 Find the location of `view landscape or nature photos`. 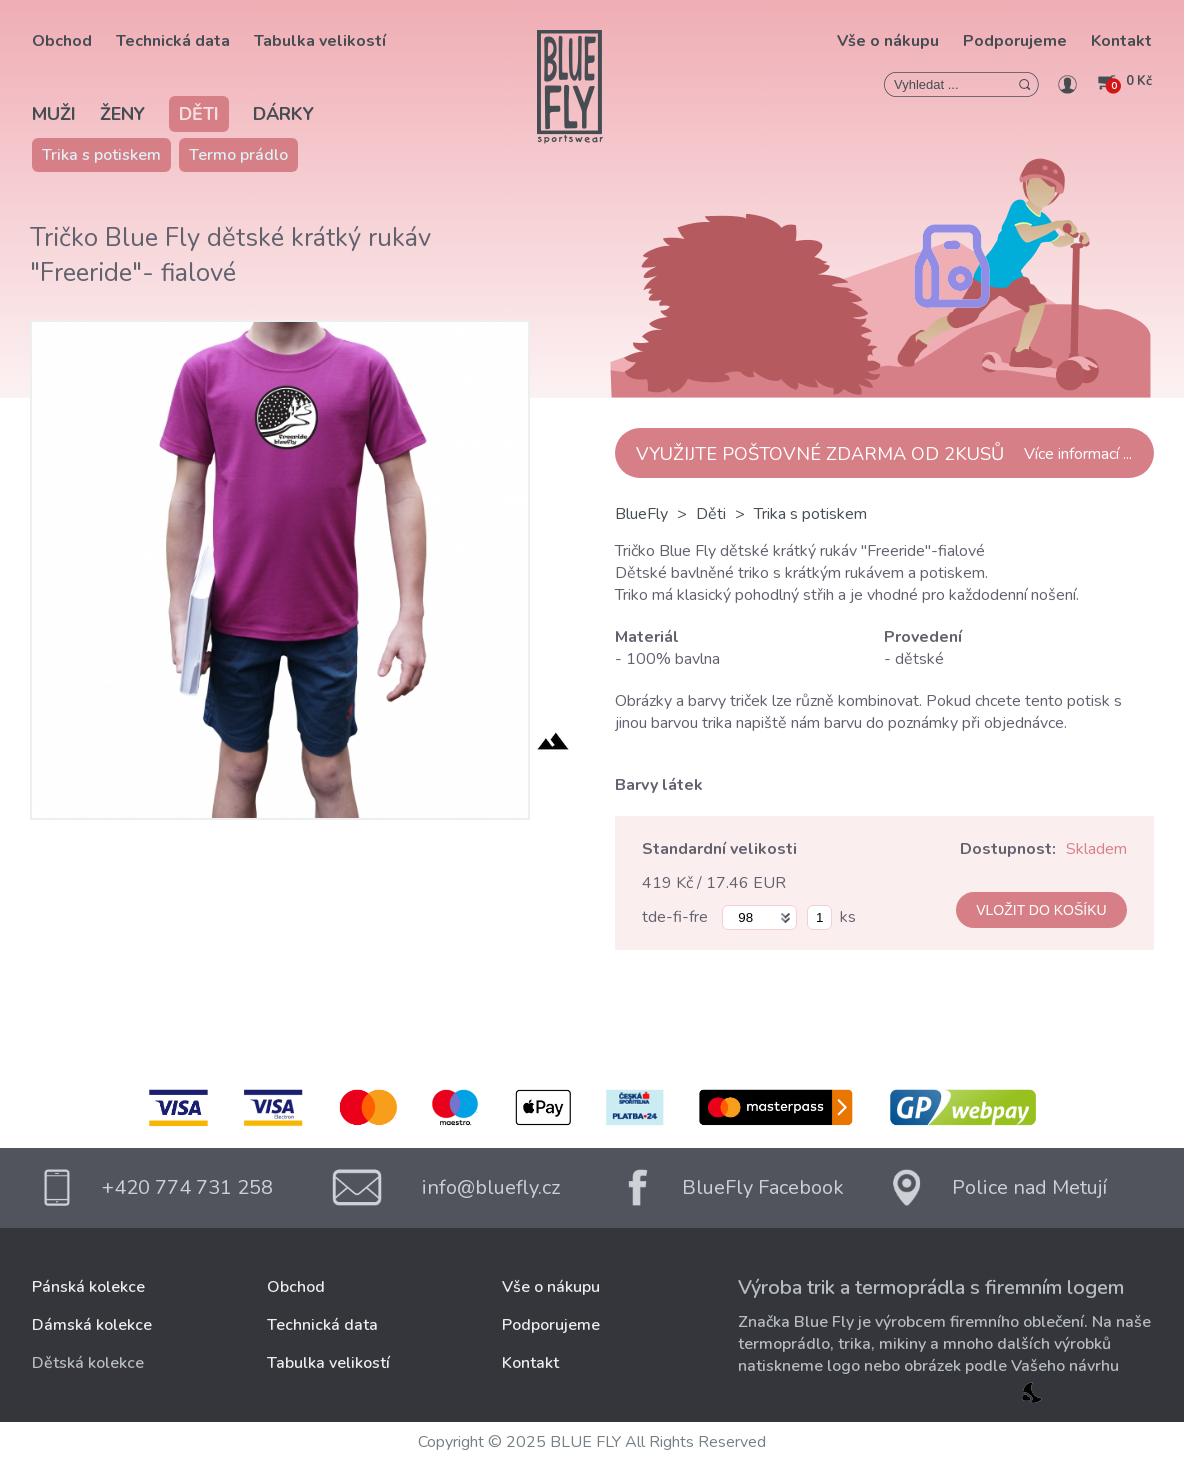

view landscape or nature photos is located at coordinates (553, 741).